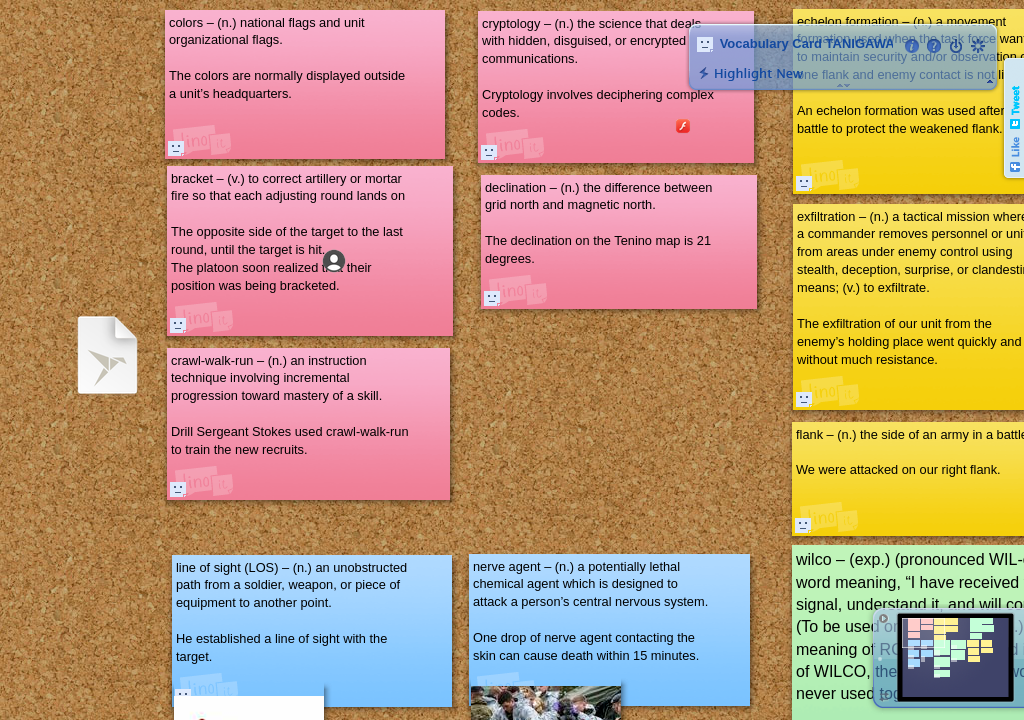 The width and height of the screenshot is (1024, 720). What do you see at coordinates (107, 356) in the screenshot?
I see `snap package file type indicator` at bounding box center [107, 356].